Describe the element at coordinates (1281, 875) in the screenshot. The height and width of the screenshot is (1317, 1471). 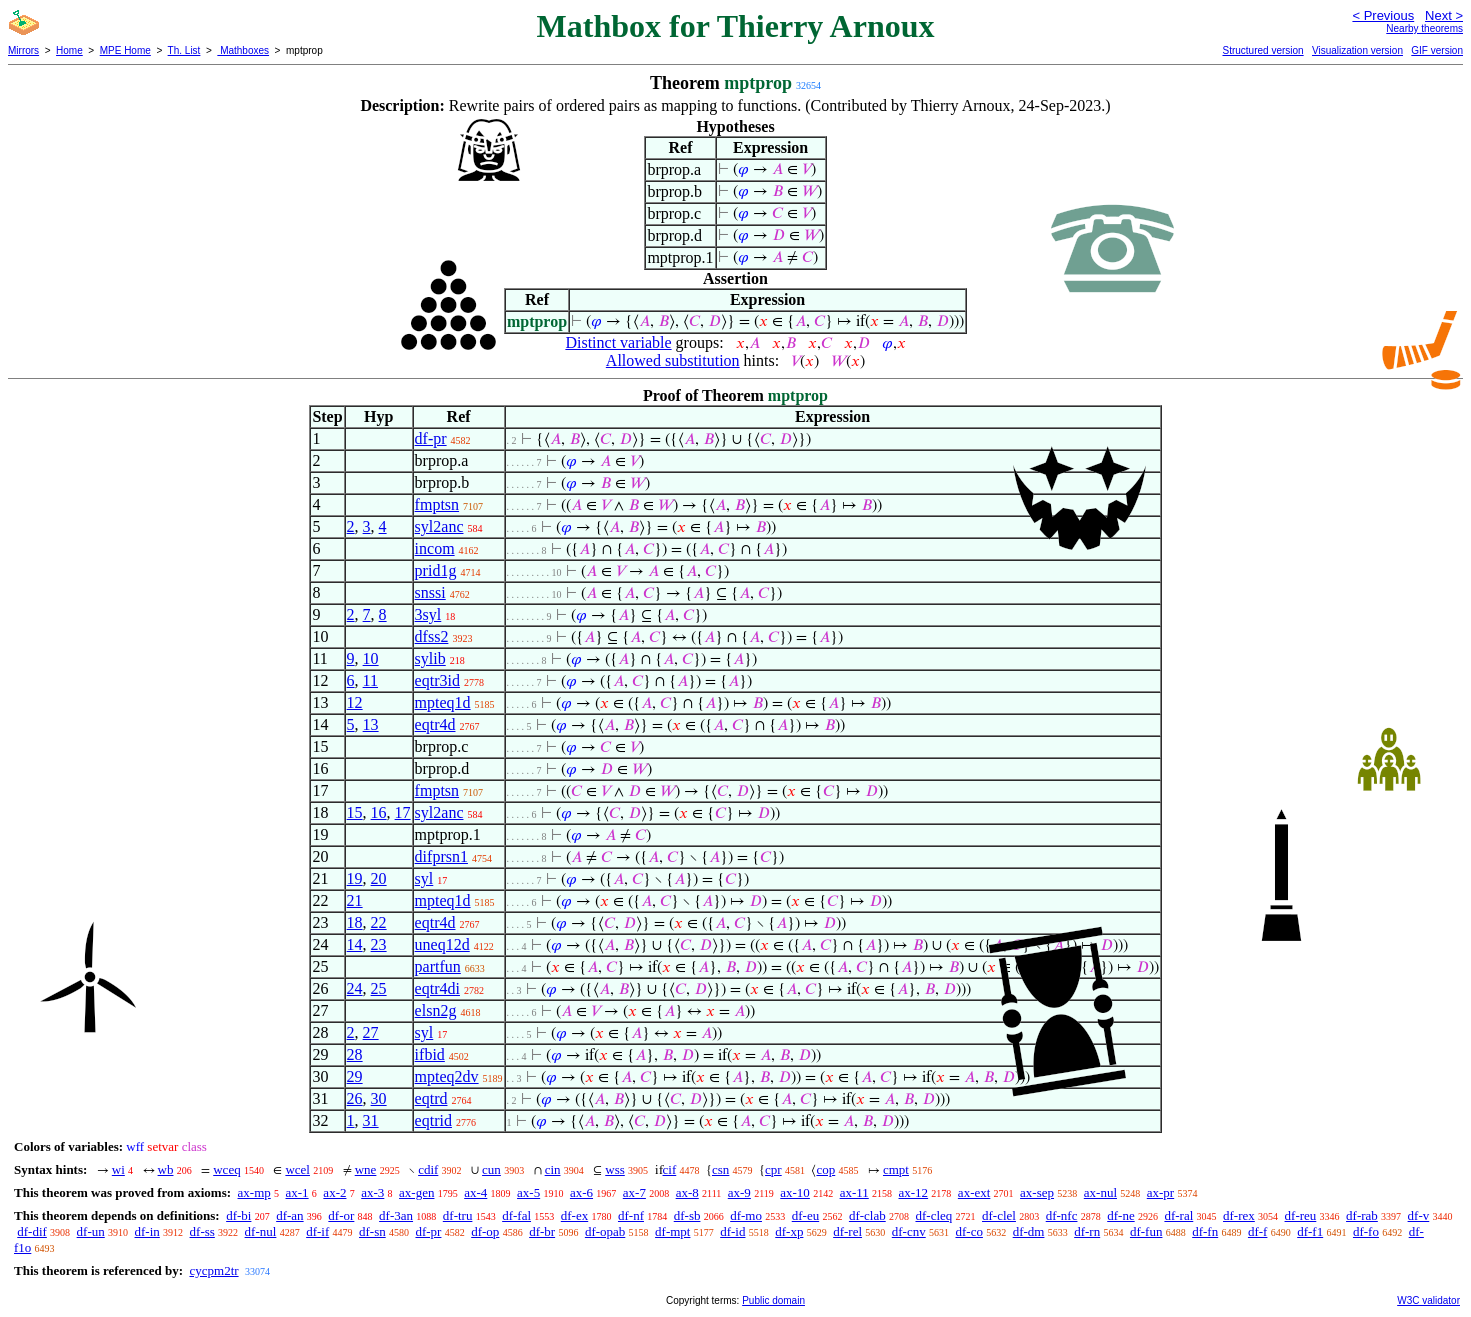
I see `indicates a monument or landmark location` at that location.